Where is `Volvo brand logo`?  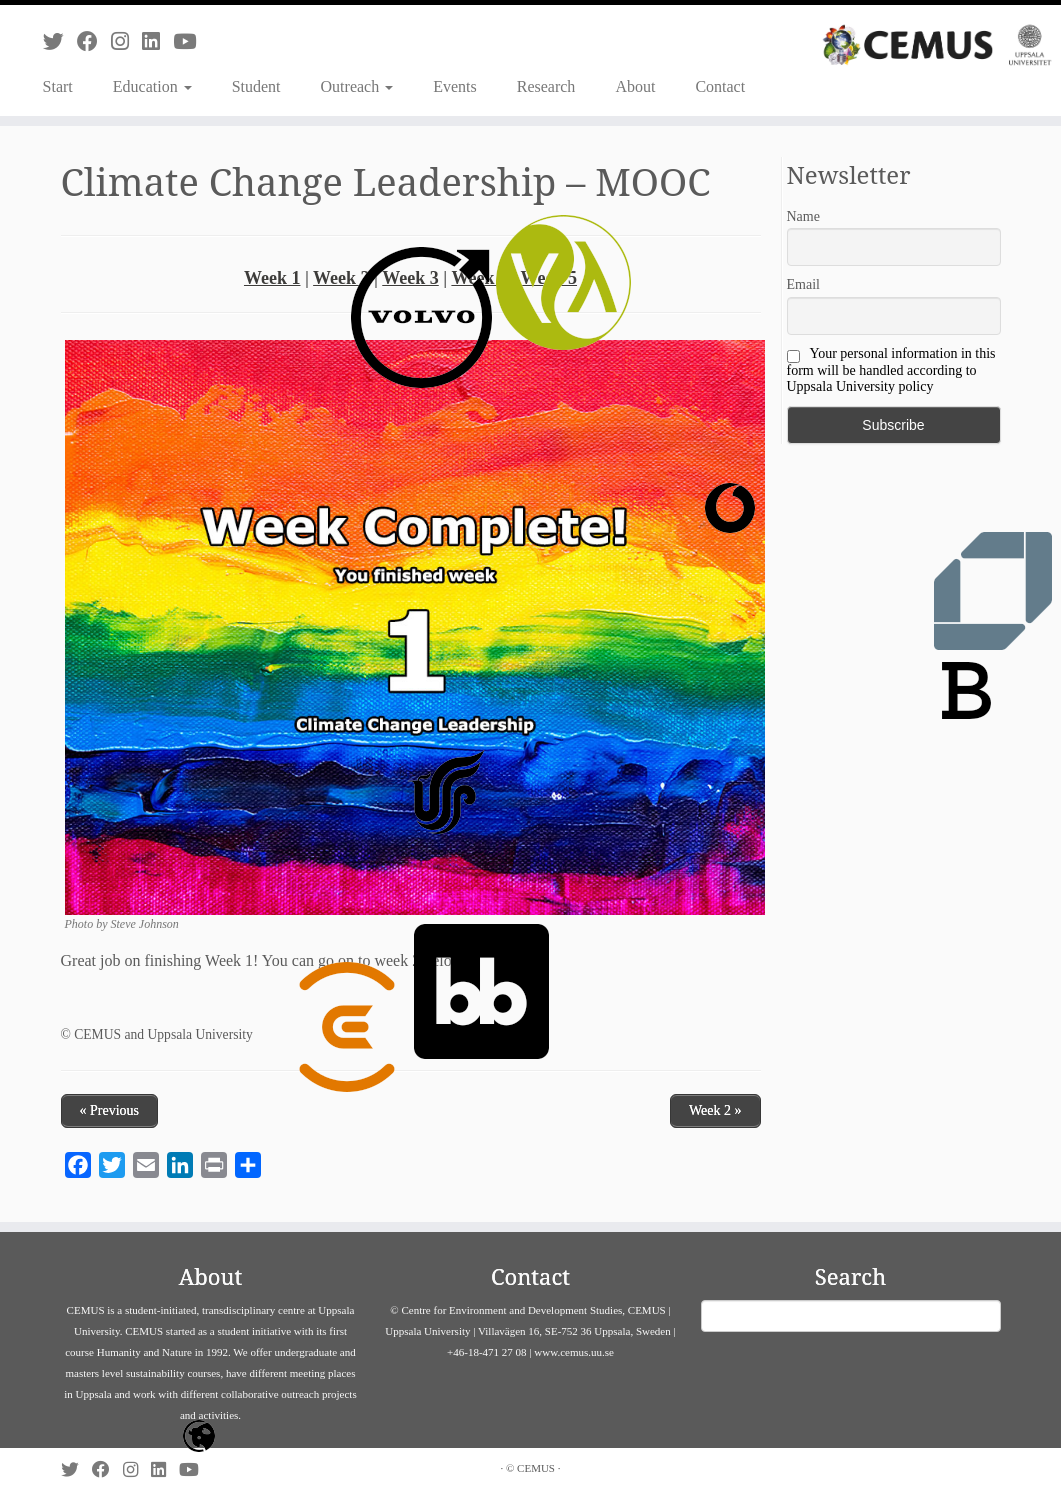 Volvo brand logo is located at coordinates (421, 317).